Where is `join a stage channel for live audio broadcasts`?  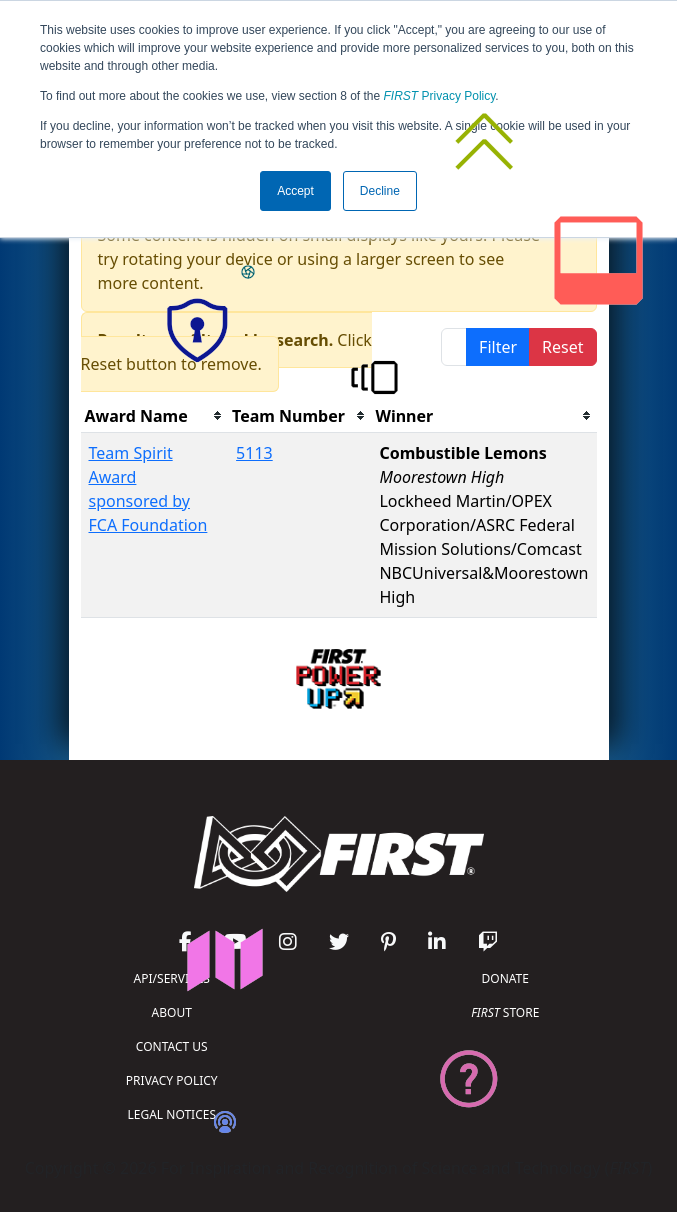
join a stage channel for live audio broadcasts is located at coordinates (225, 1122).